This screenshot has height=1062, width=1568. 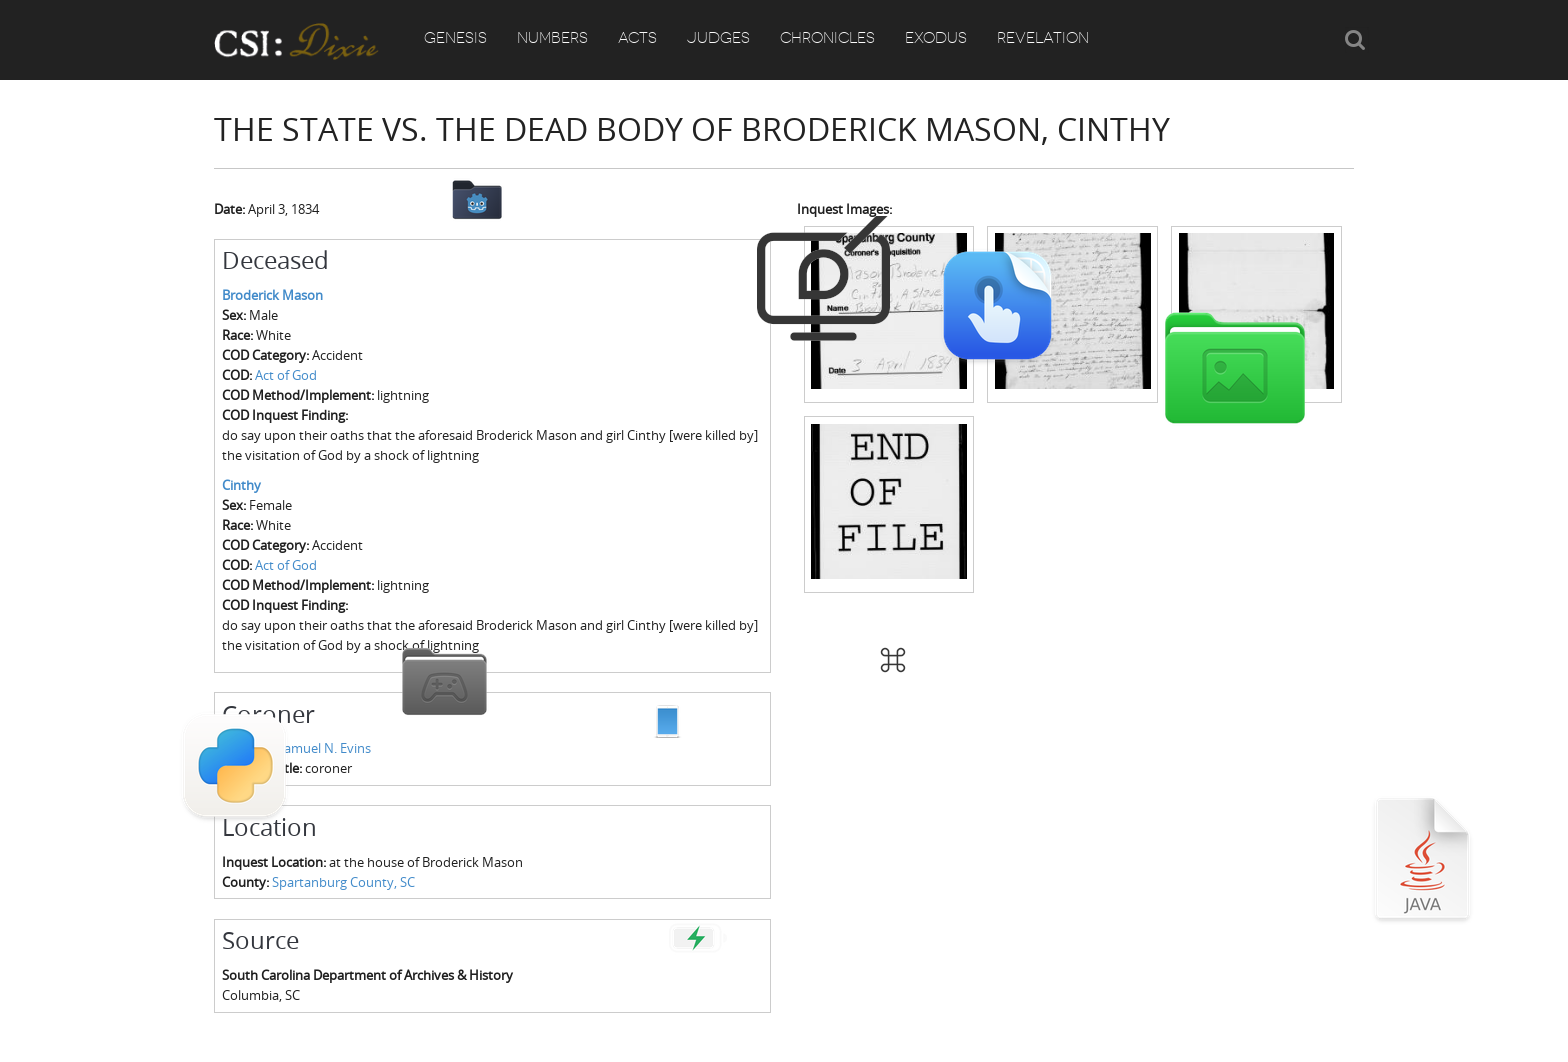 What do you see at coordinates (444, 681) in the screenshot?
I see `open your games folder` at bounding box center [444, 681].